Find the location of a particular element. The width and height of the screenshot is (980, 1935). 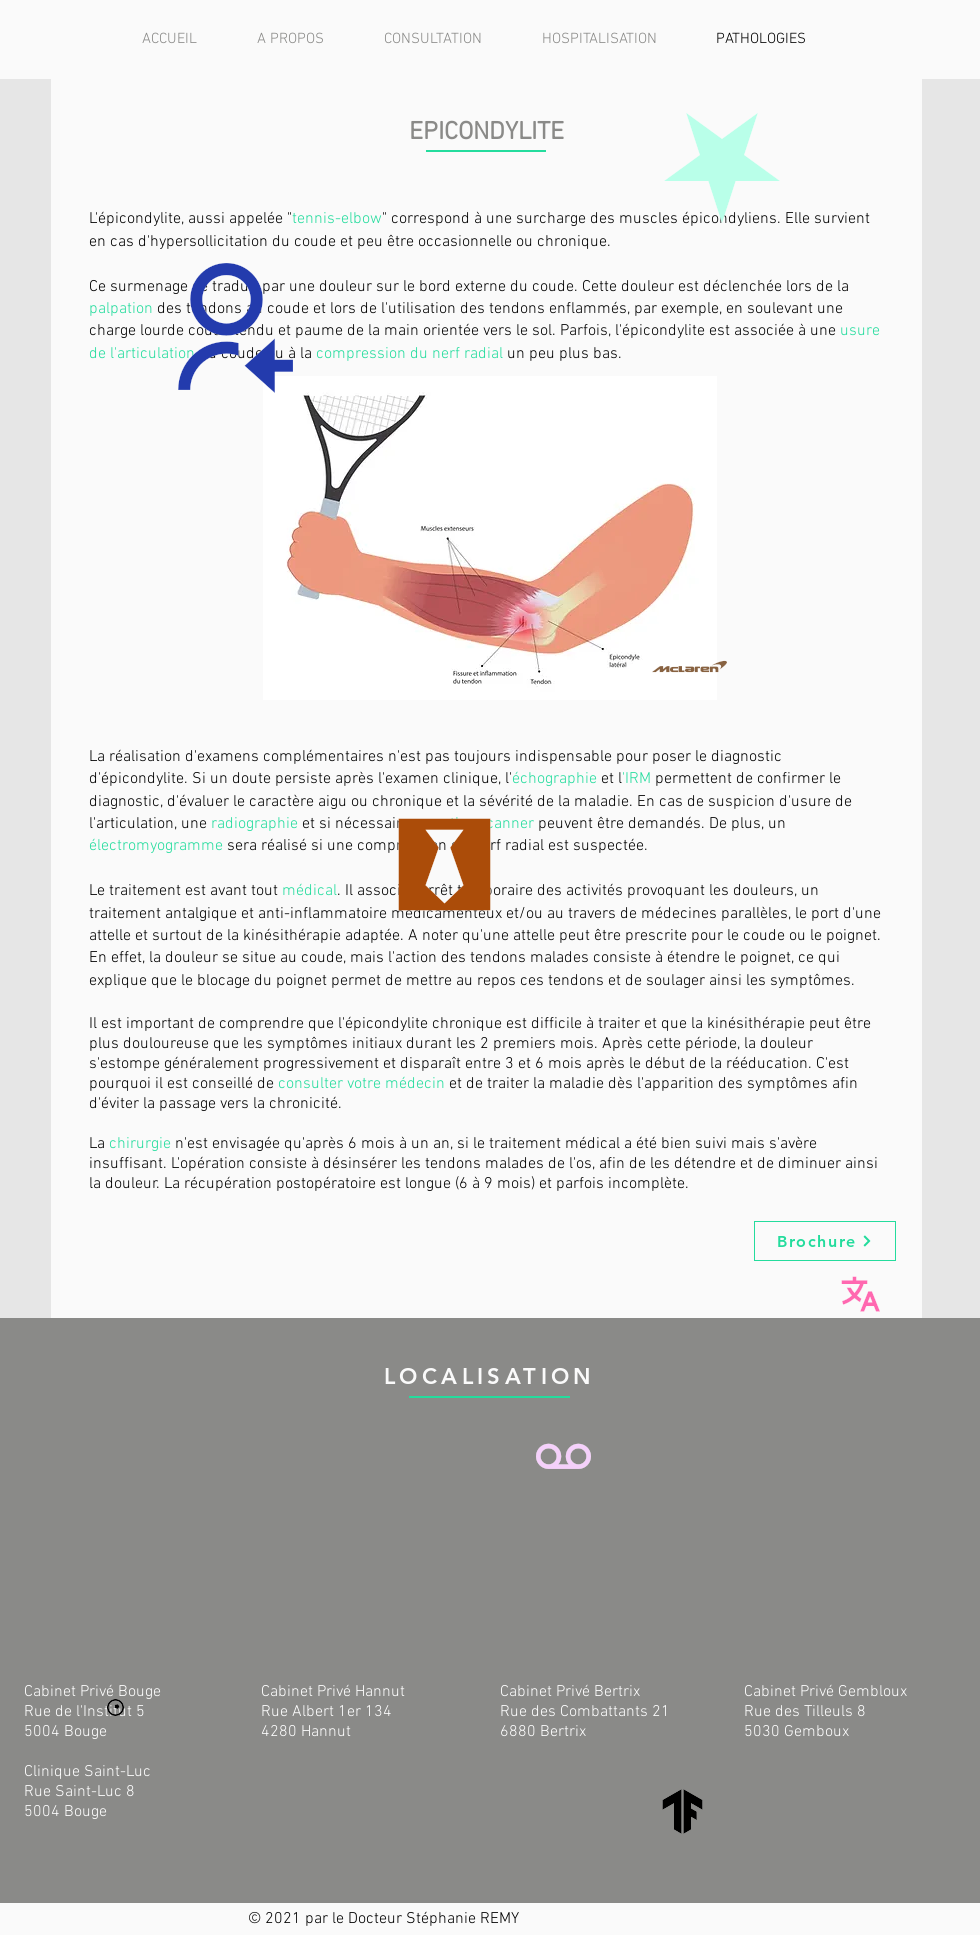

open the Nebula streaming app is located at coordinates (722, 168).